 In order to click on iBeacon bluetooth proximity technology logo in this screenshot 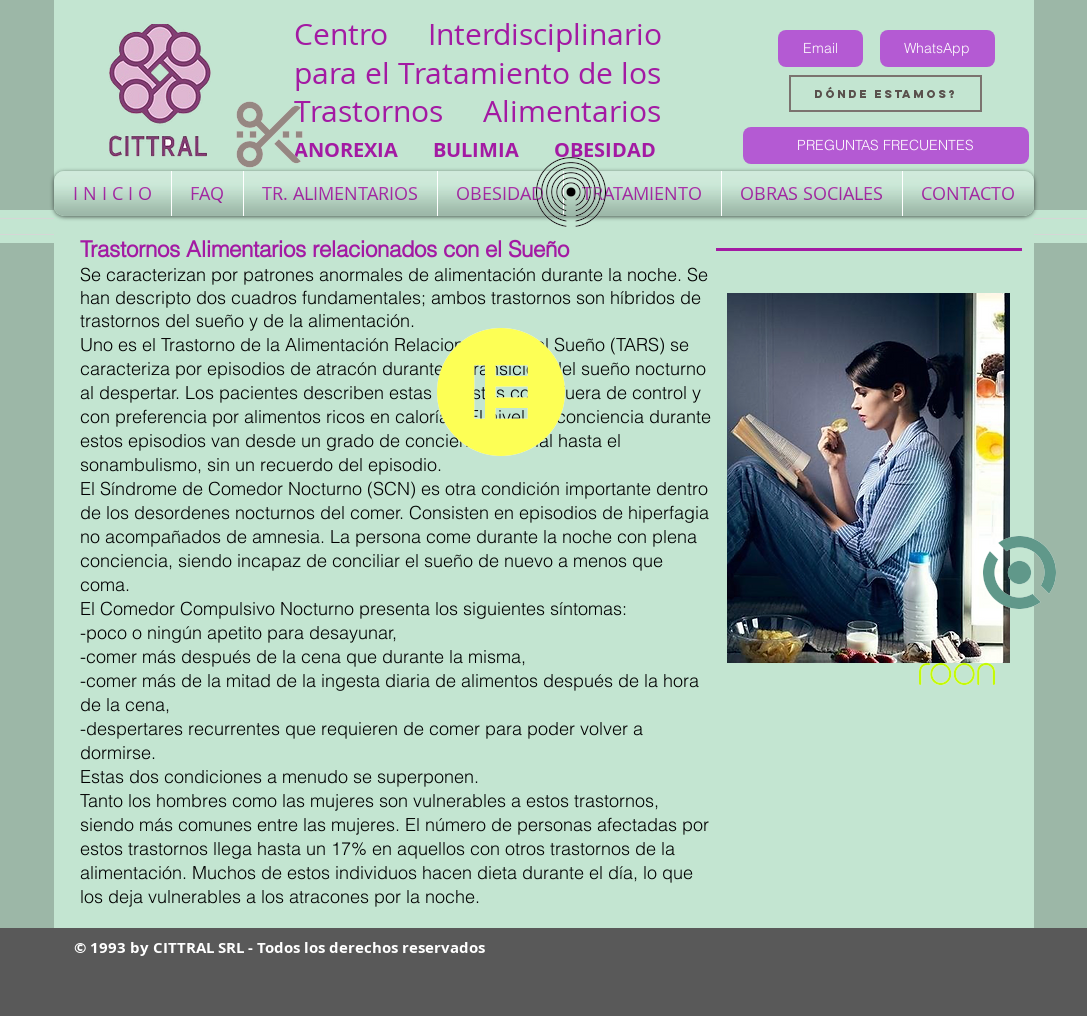, I will do `click(571, 192)`.